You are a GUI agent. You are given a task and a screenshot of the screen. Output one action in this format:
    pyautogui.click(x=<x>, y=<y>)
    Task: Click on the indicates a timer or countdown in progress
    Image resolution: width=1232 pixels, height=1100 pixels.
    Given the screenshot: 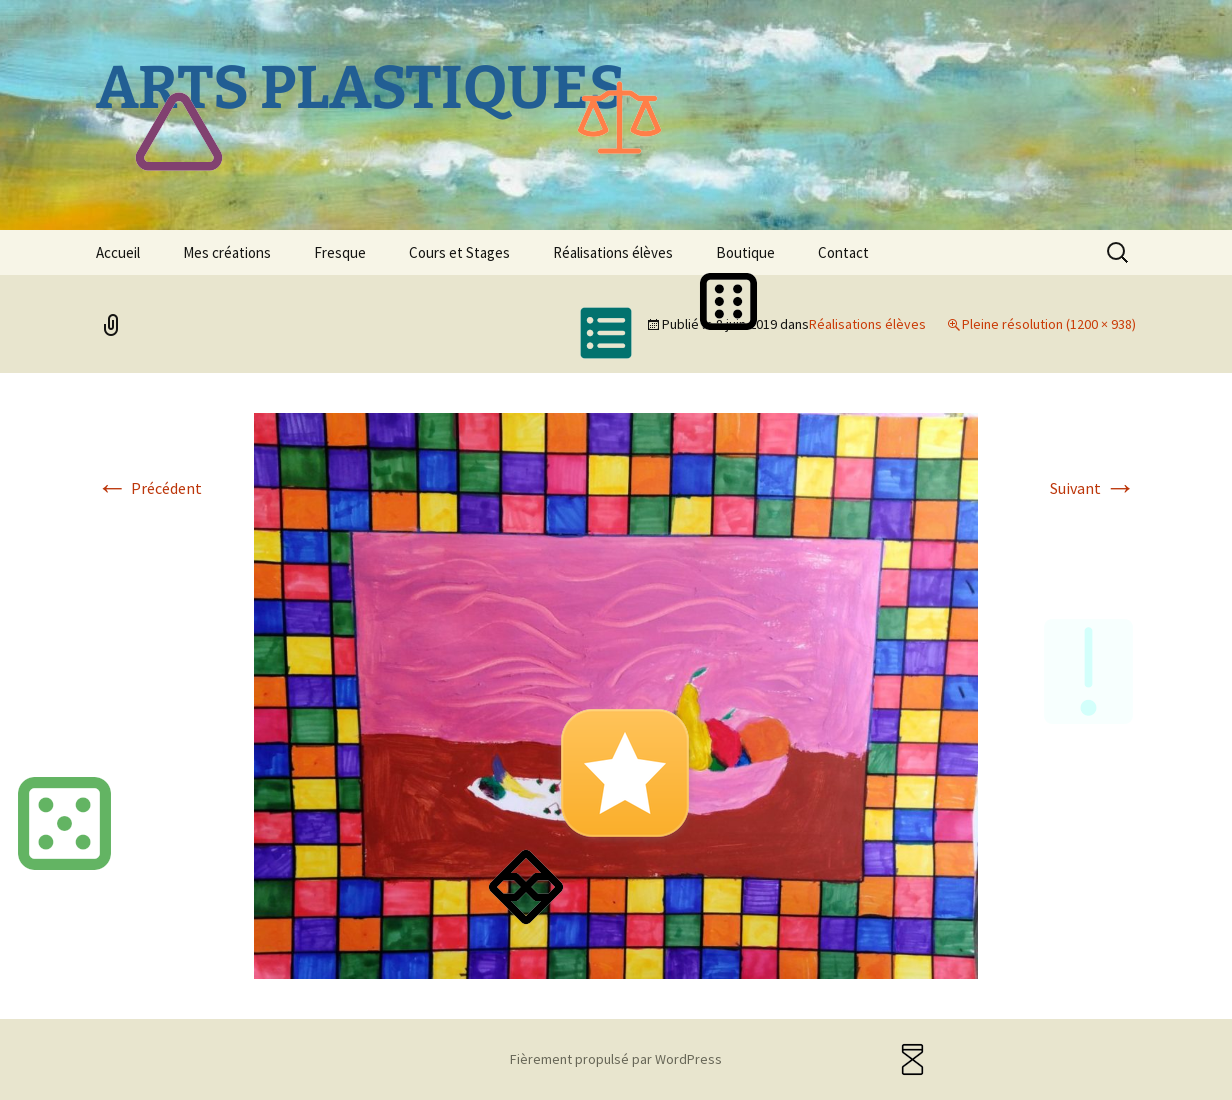 What is the action you would take?
    pyautogui.click(x=912, y=1059)
    